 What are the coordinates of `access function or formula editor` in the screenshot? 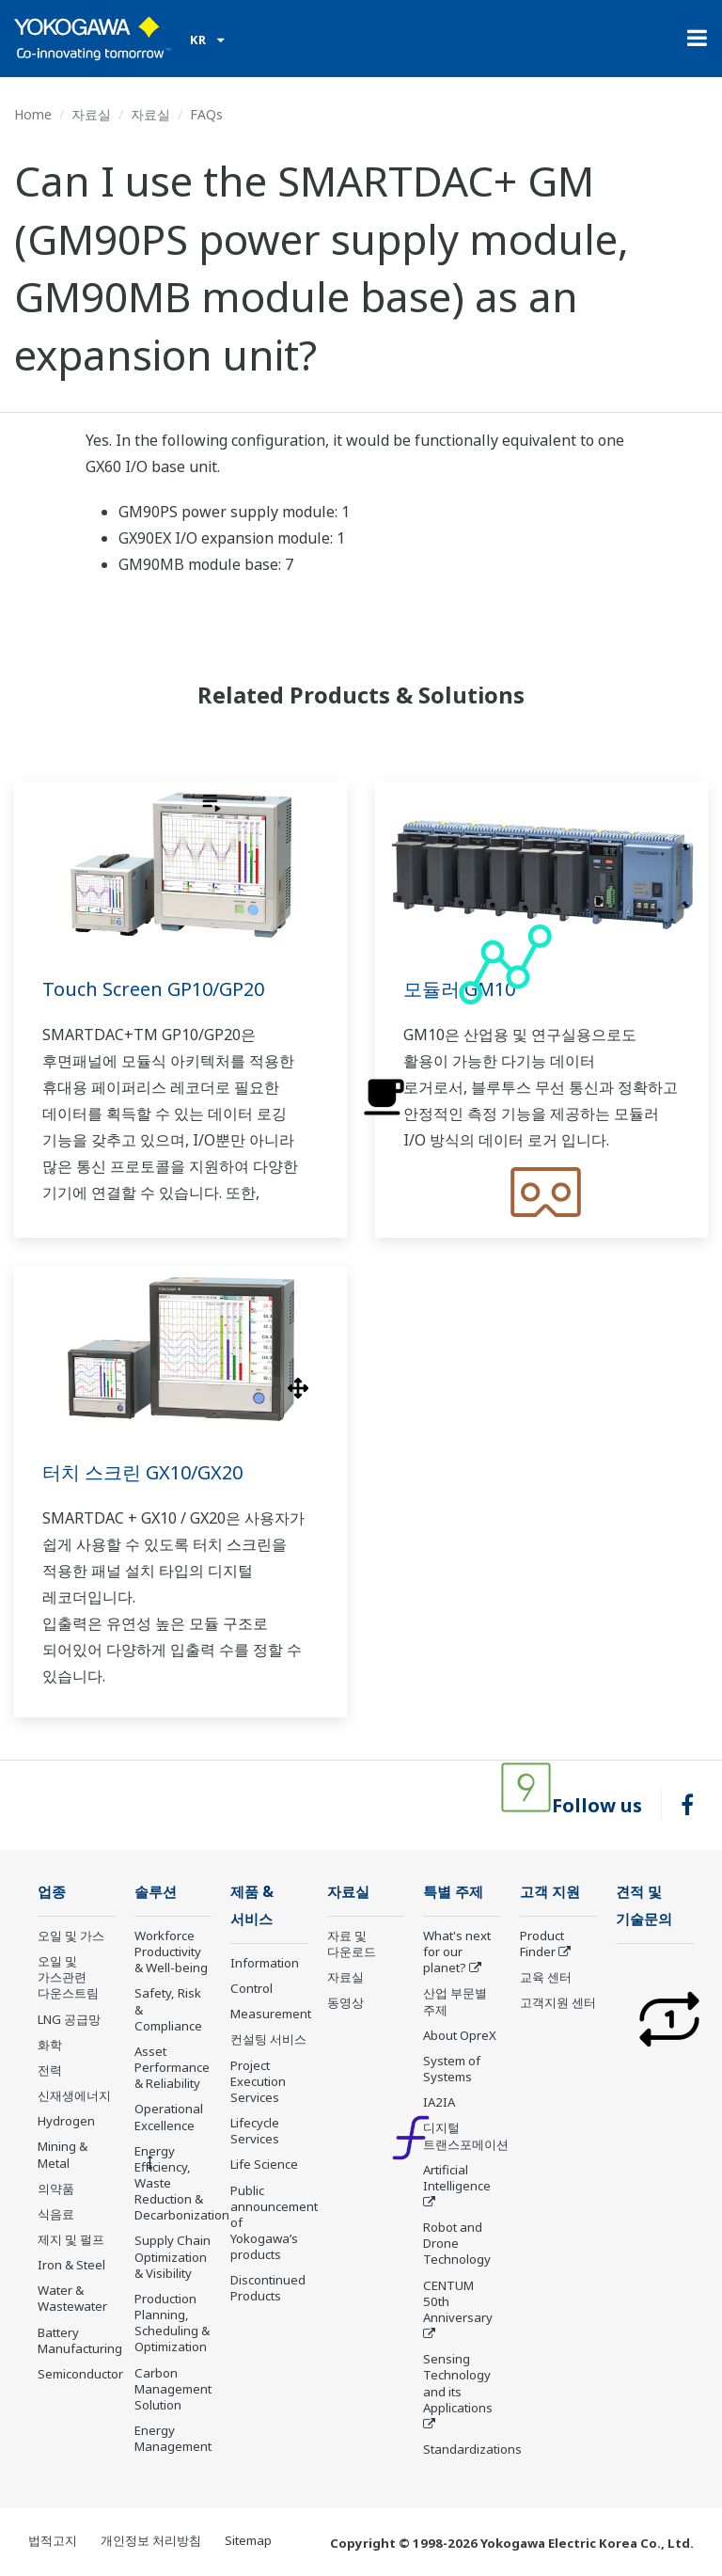 It's located at (411, 2138).